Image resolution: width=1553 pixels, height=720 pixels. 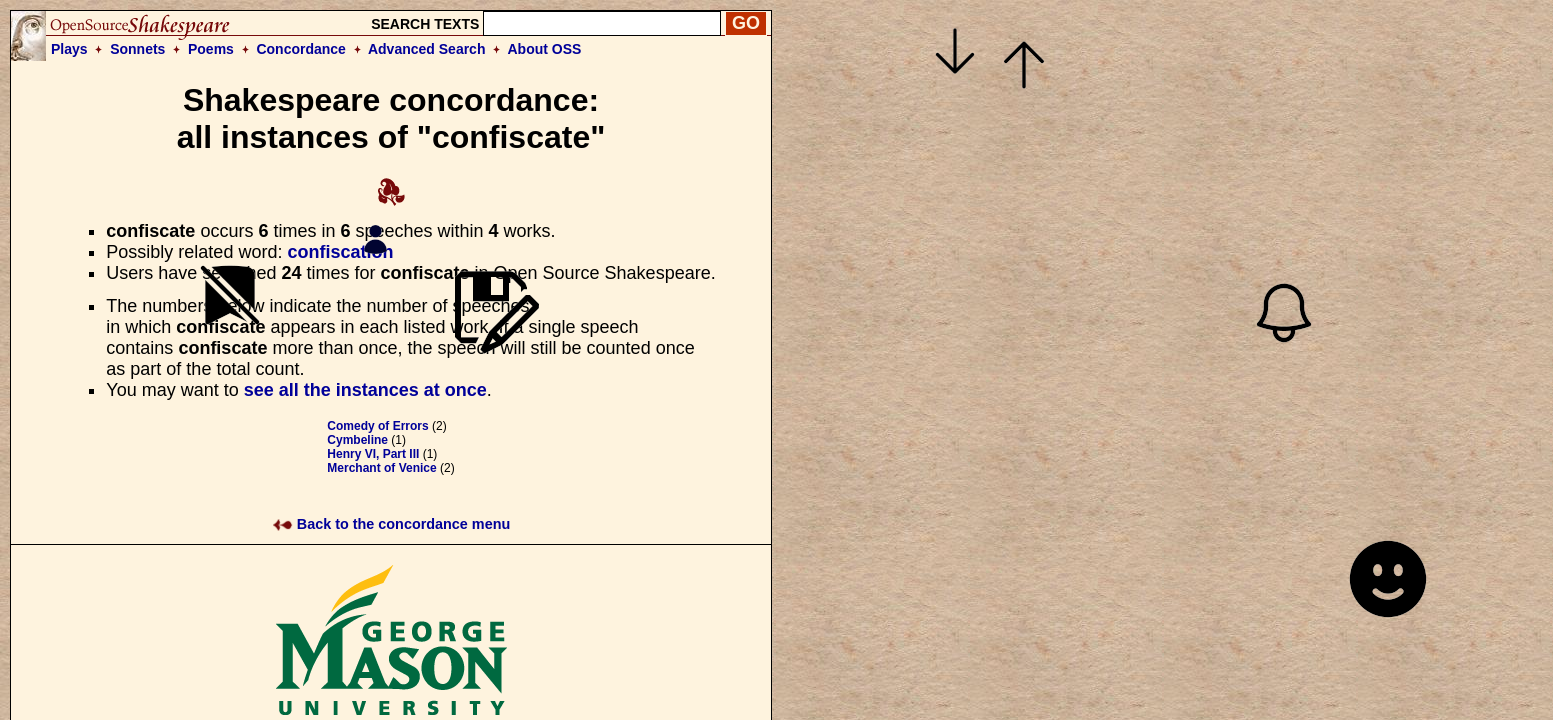 I want to click on save file with a new name or location, so click(x=497, y=313).